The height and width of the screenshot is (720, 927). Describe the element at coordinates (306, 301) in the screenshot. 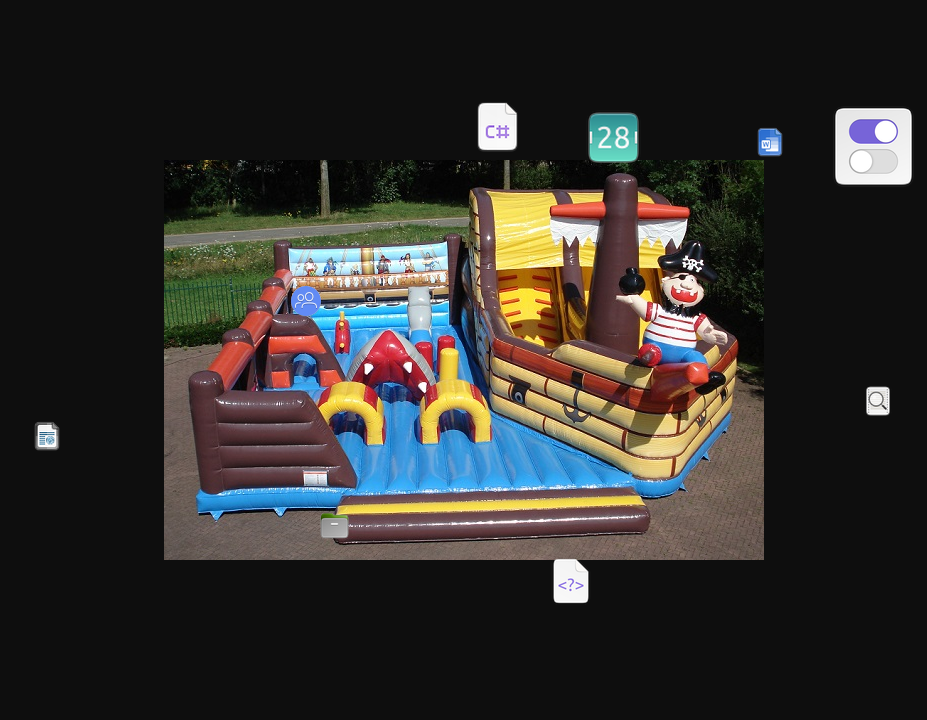

I see `manage user accounts and groups` at that location.